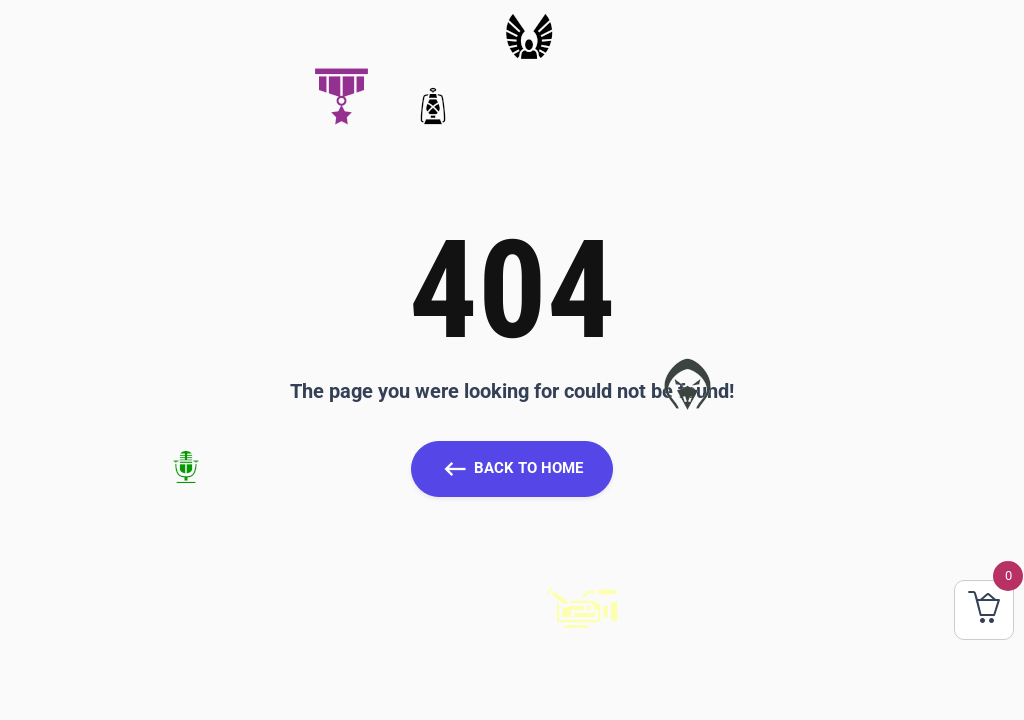 This screenshot has width=1024, height=720. What do you see at coordinates (433, 106) in the screenshot?
I see `toggle light or dark mode` at bounding box center [433, 106].